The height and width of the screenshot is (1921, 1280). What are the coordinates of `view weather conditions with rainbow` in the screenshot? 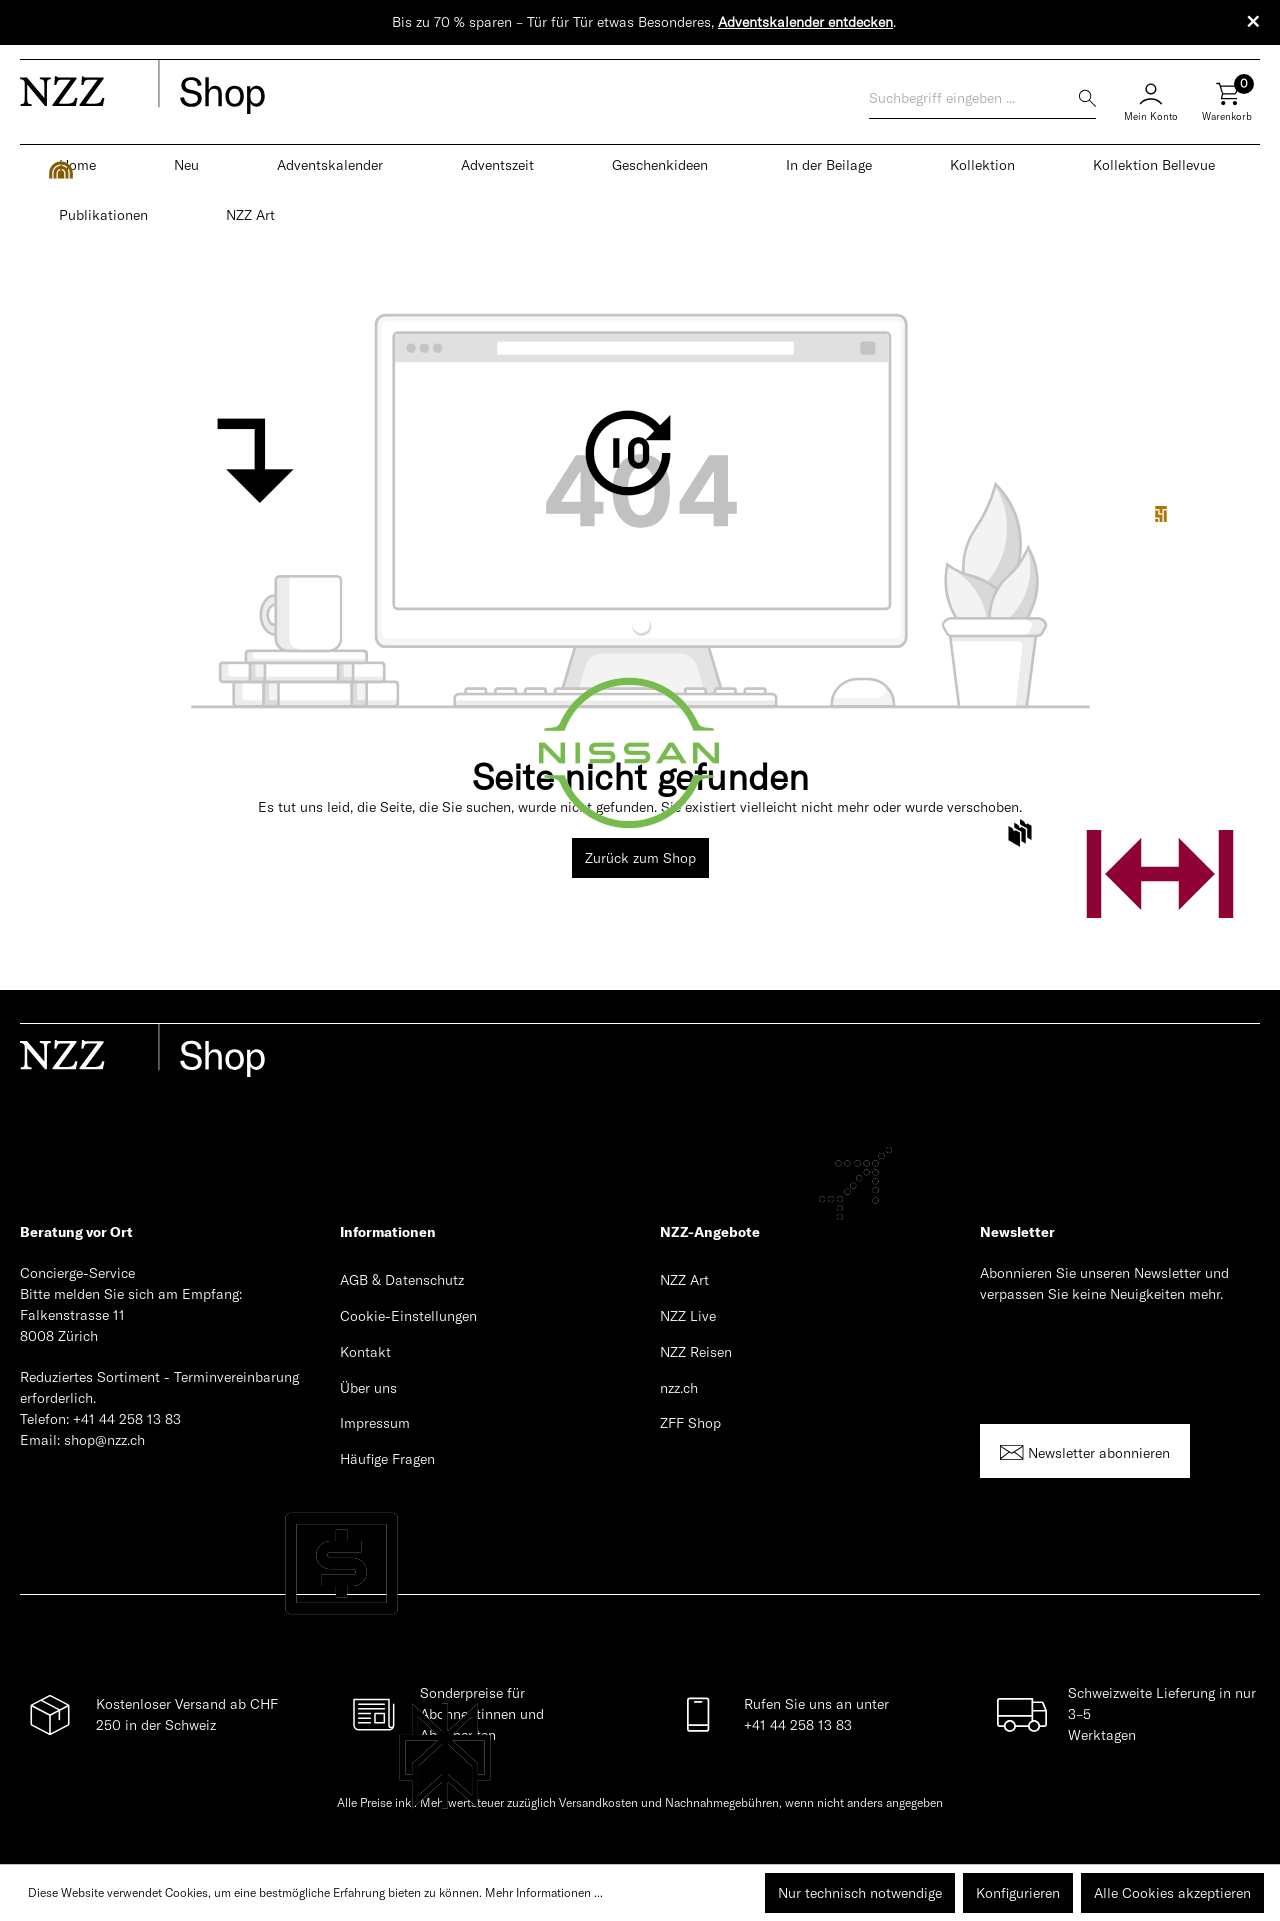 It's located at (61, 170).